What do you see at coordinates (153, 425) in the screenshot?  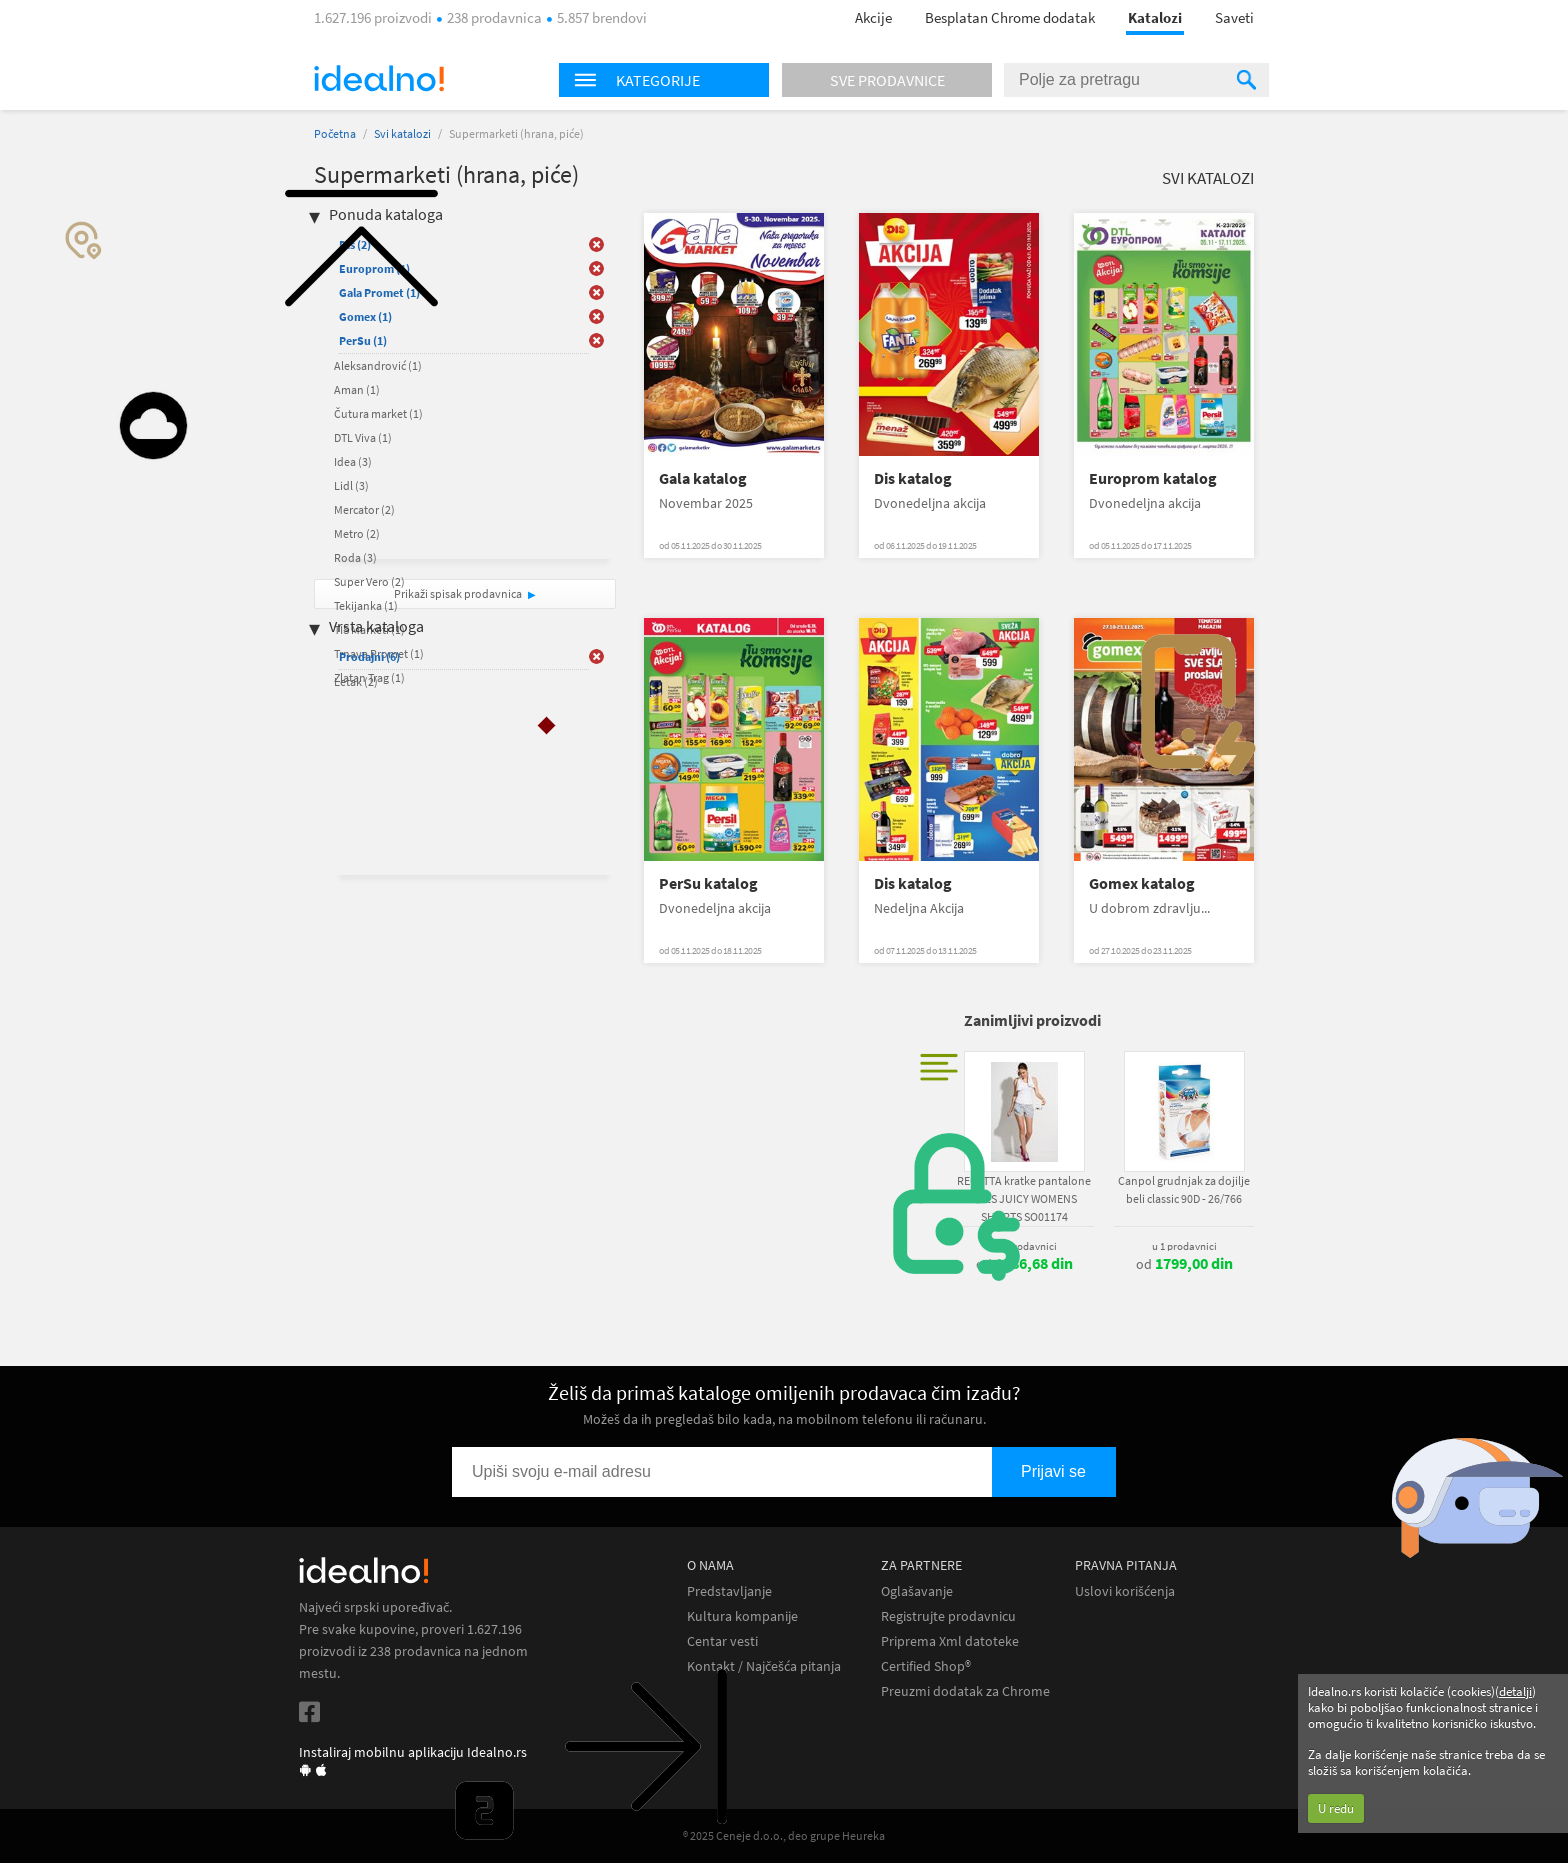 I see `access cloud storage` at bounding box center [153, 425].